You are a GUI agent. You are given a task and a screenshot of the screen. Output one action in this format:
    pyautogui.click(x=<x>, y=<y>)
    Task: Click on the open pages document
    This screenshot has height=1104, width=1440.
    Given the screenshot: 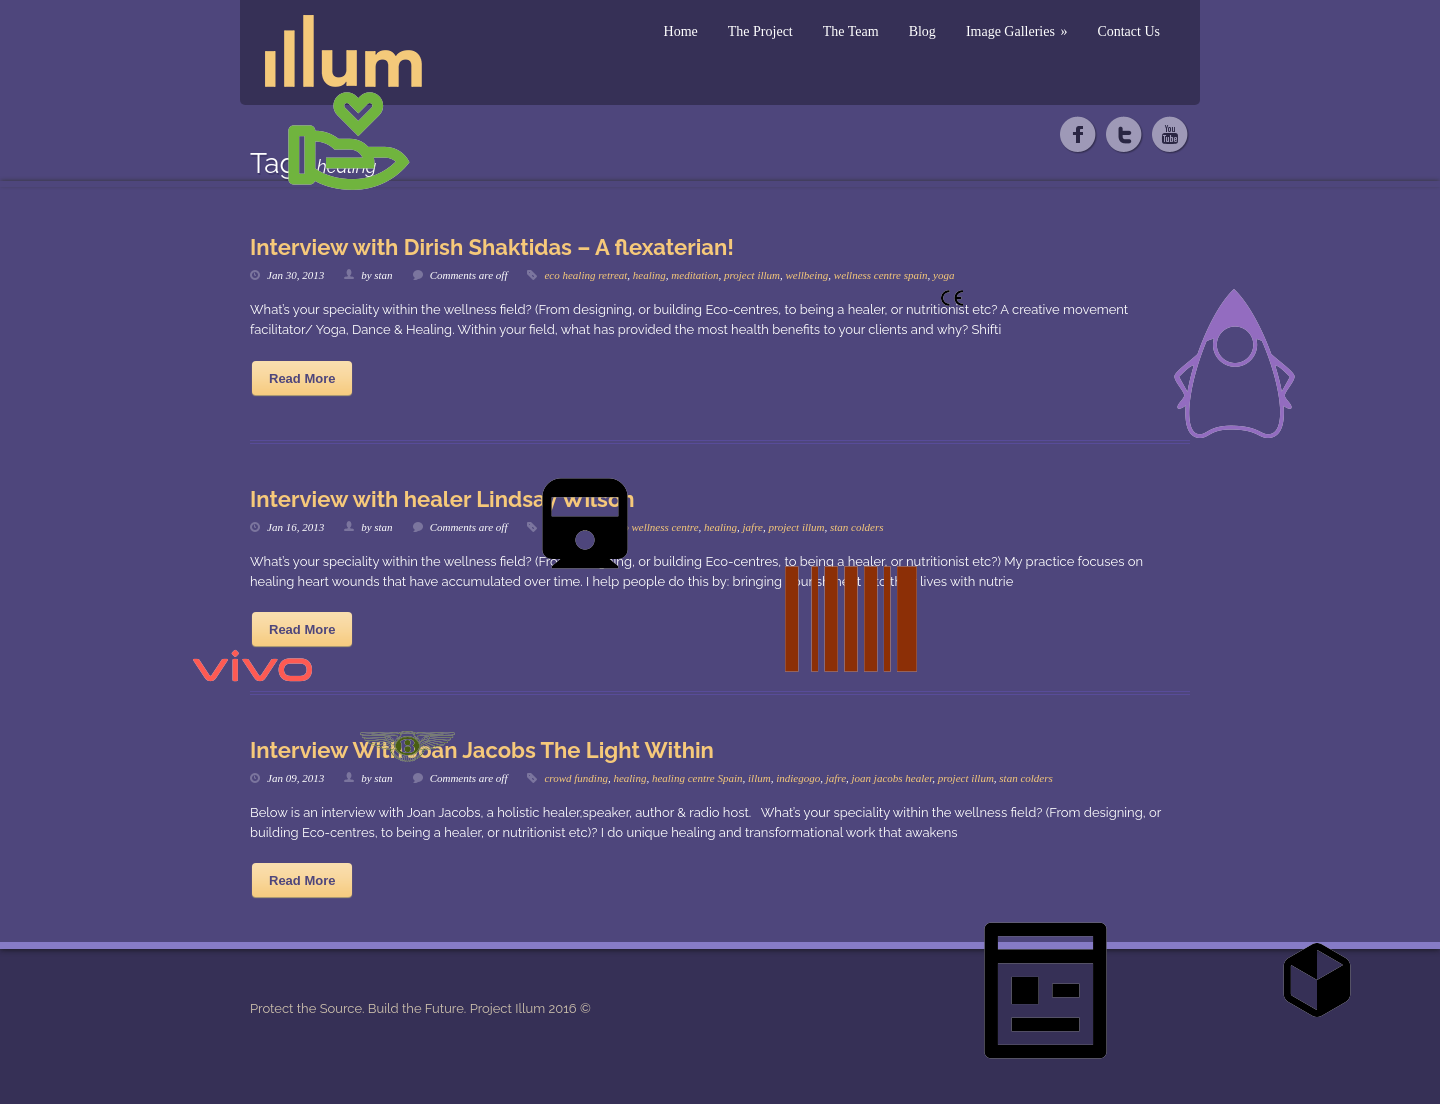 What is the action you would take?
    pyautogui.click(x=1045, y=990)
    